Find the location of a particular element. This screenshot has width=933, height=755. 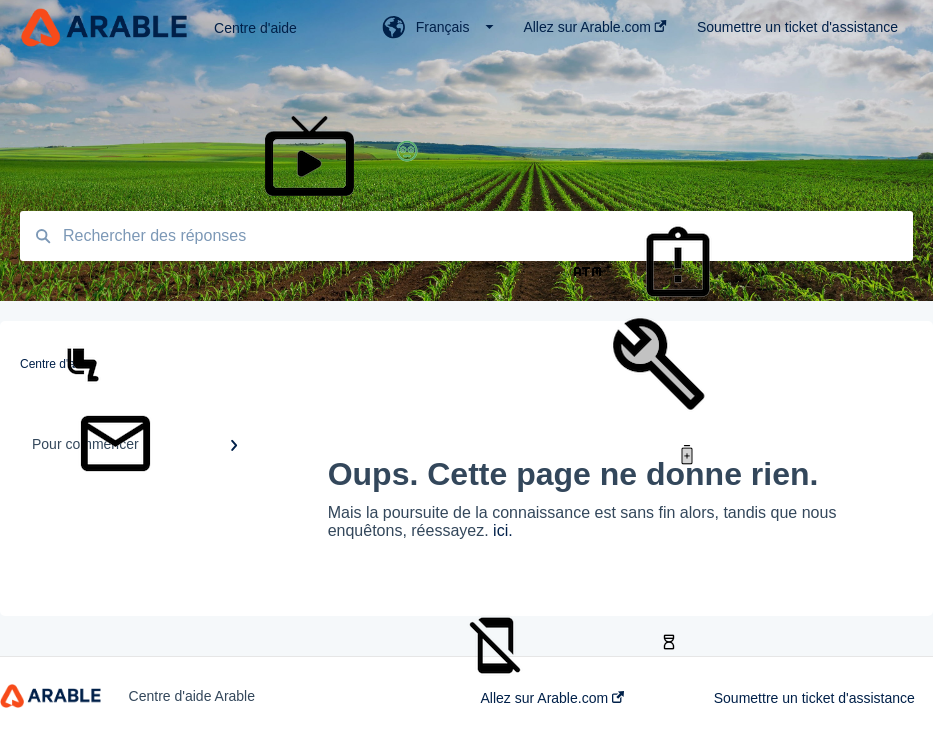

watch live TV or streaming content is located at coordinates (309, 155).